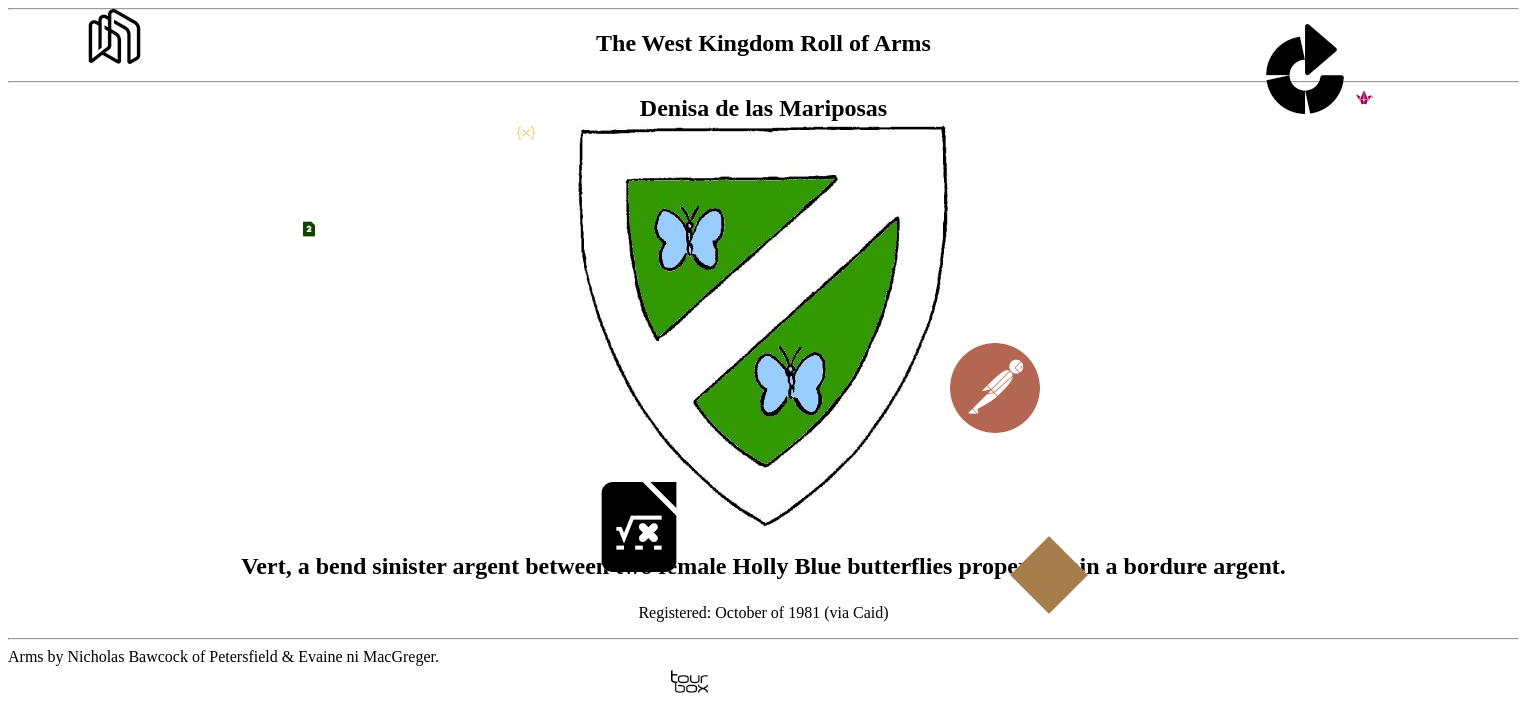  I want to click on open LibreOffice Math application, so click(639, 527).